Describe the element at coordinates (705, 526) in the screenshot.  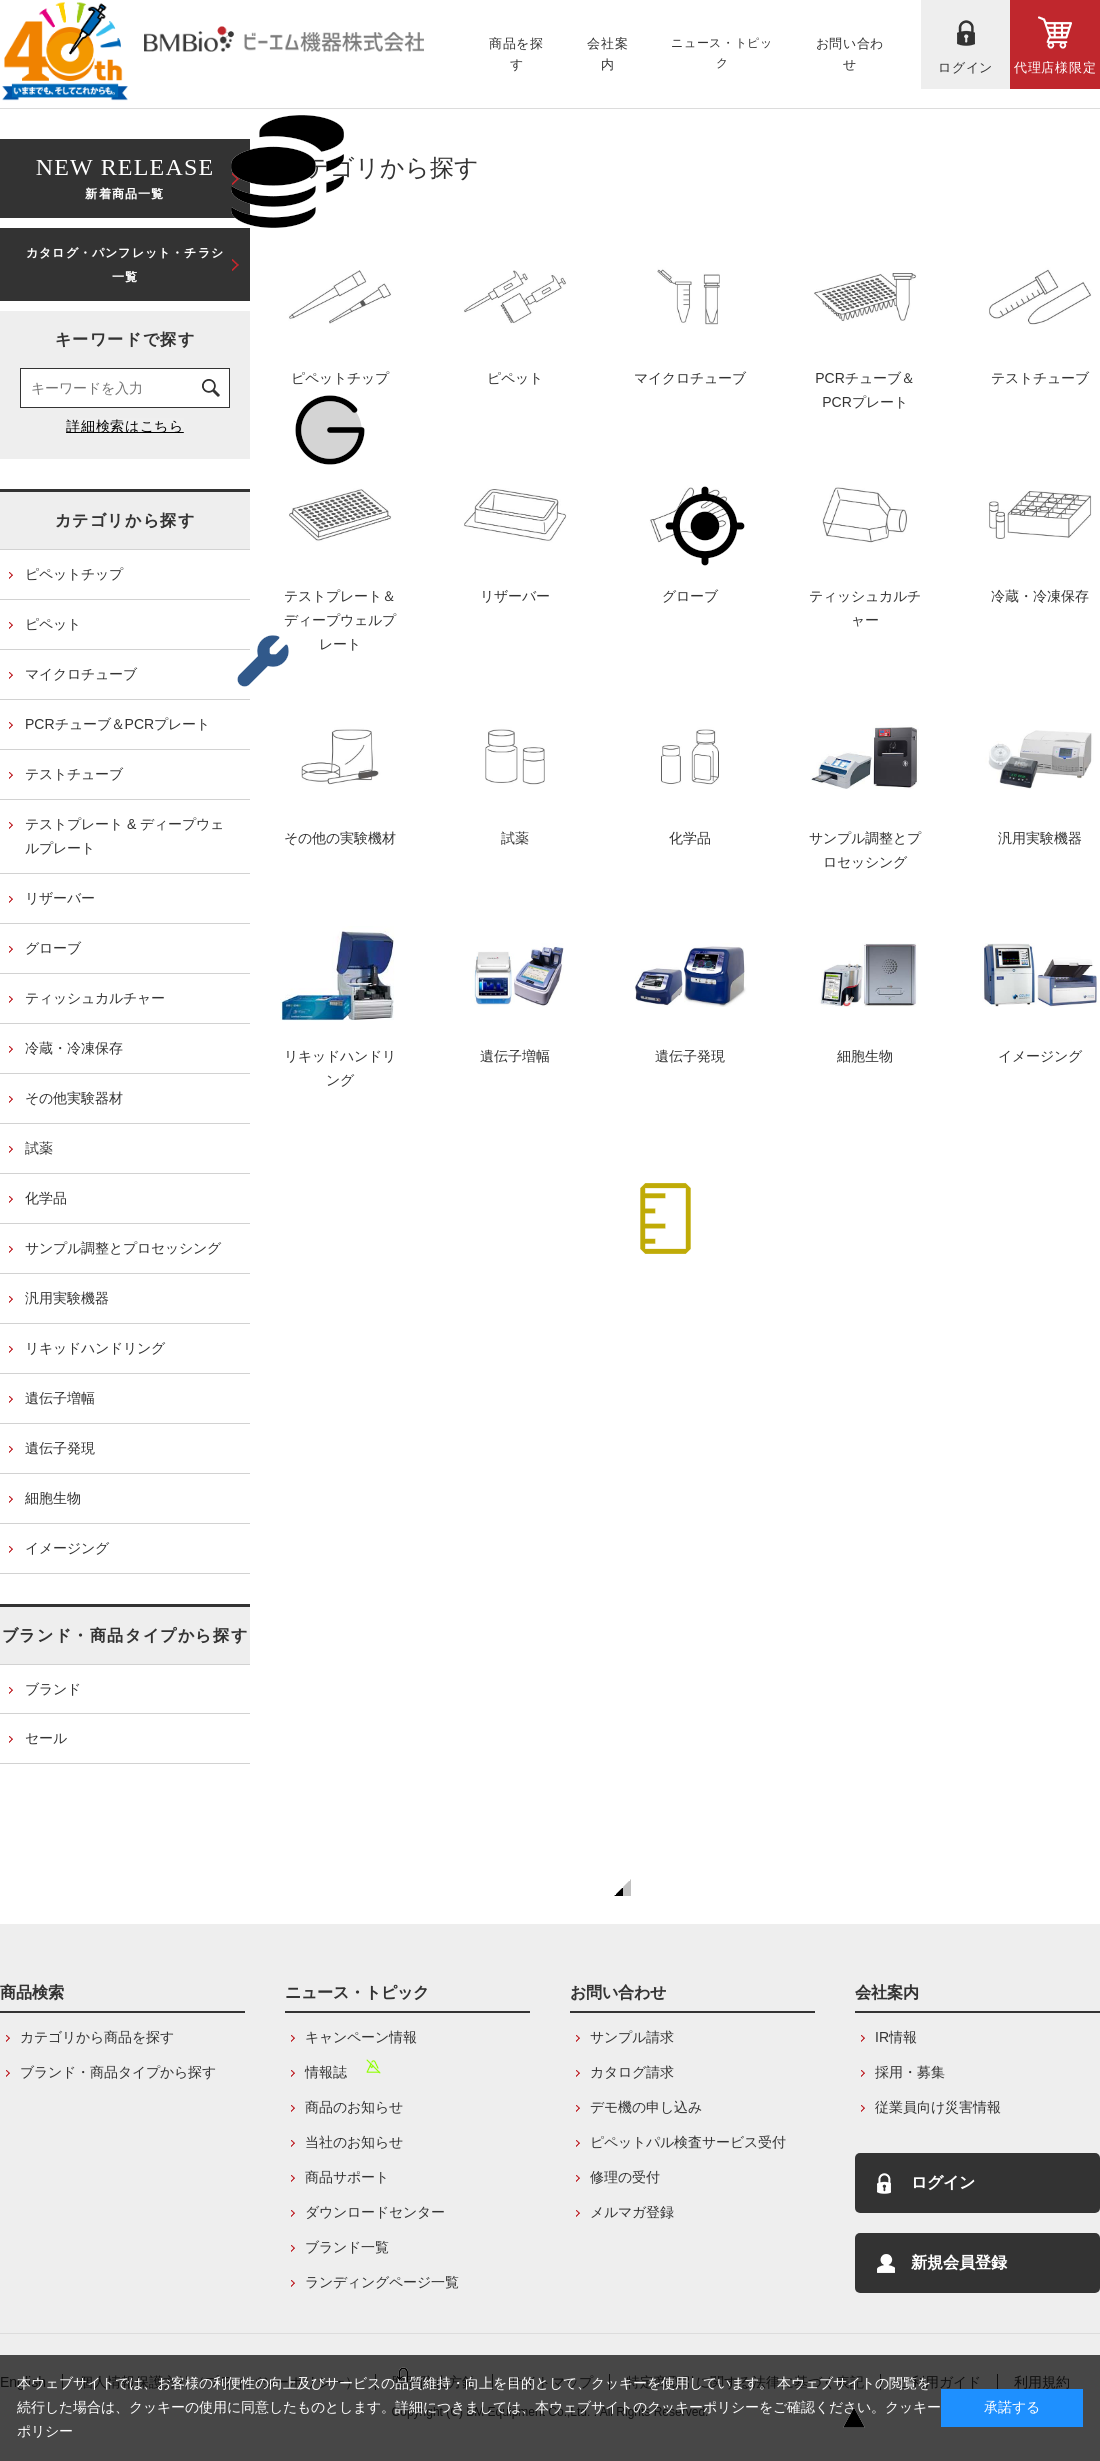
I see `center map on your current location` at that location.